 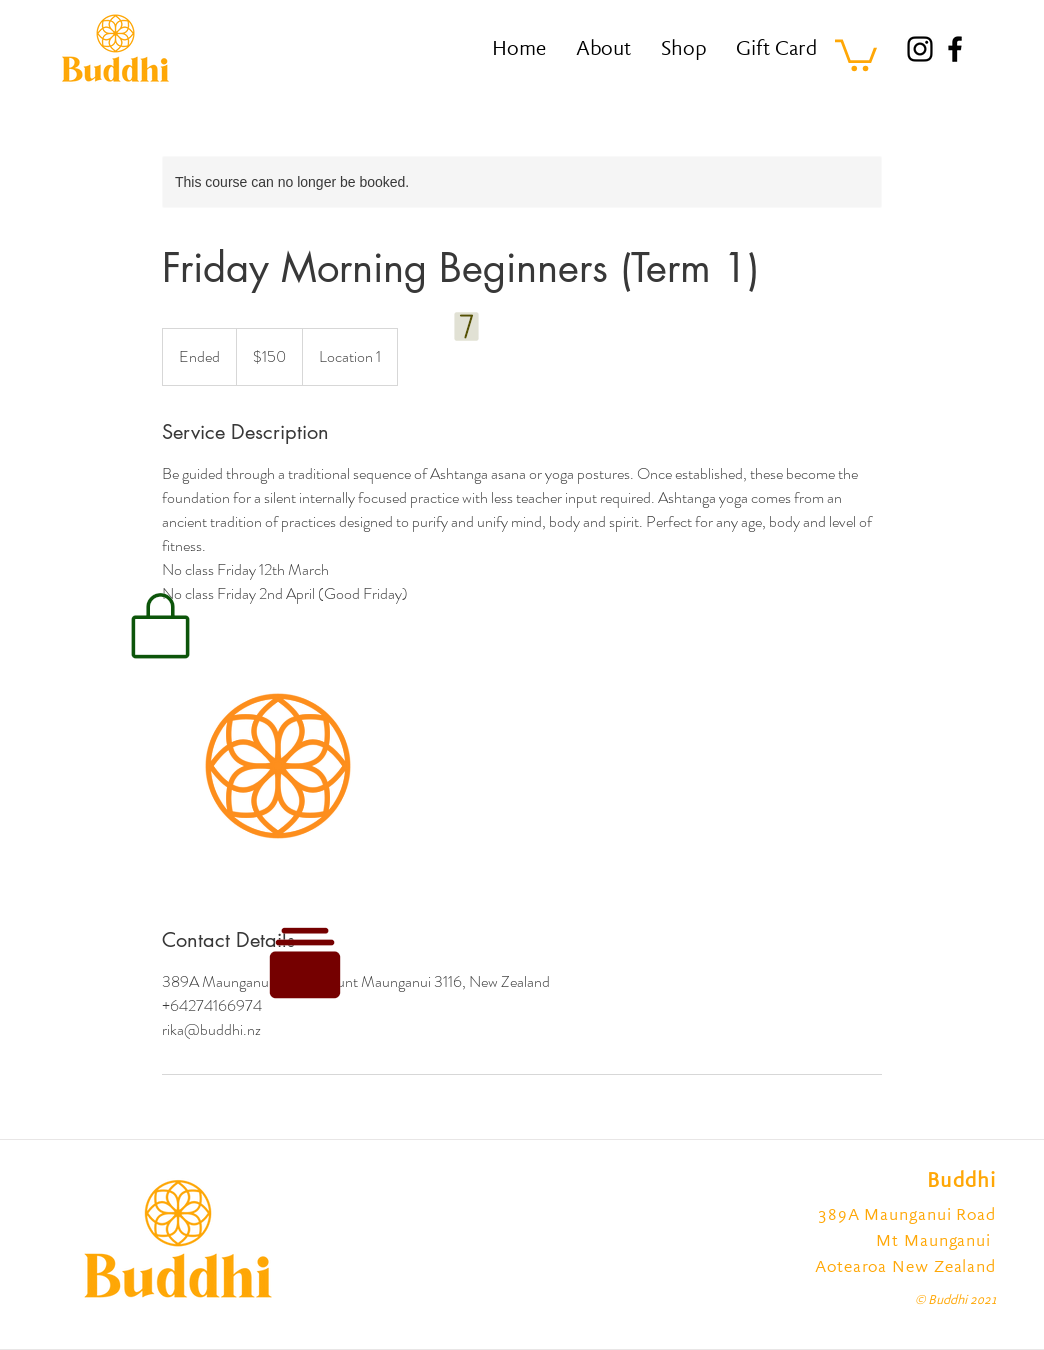 What do you see at coordinates (160, 629) in the screenshot?
I see `lock or secure this item` at bounding box center [160, 629].